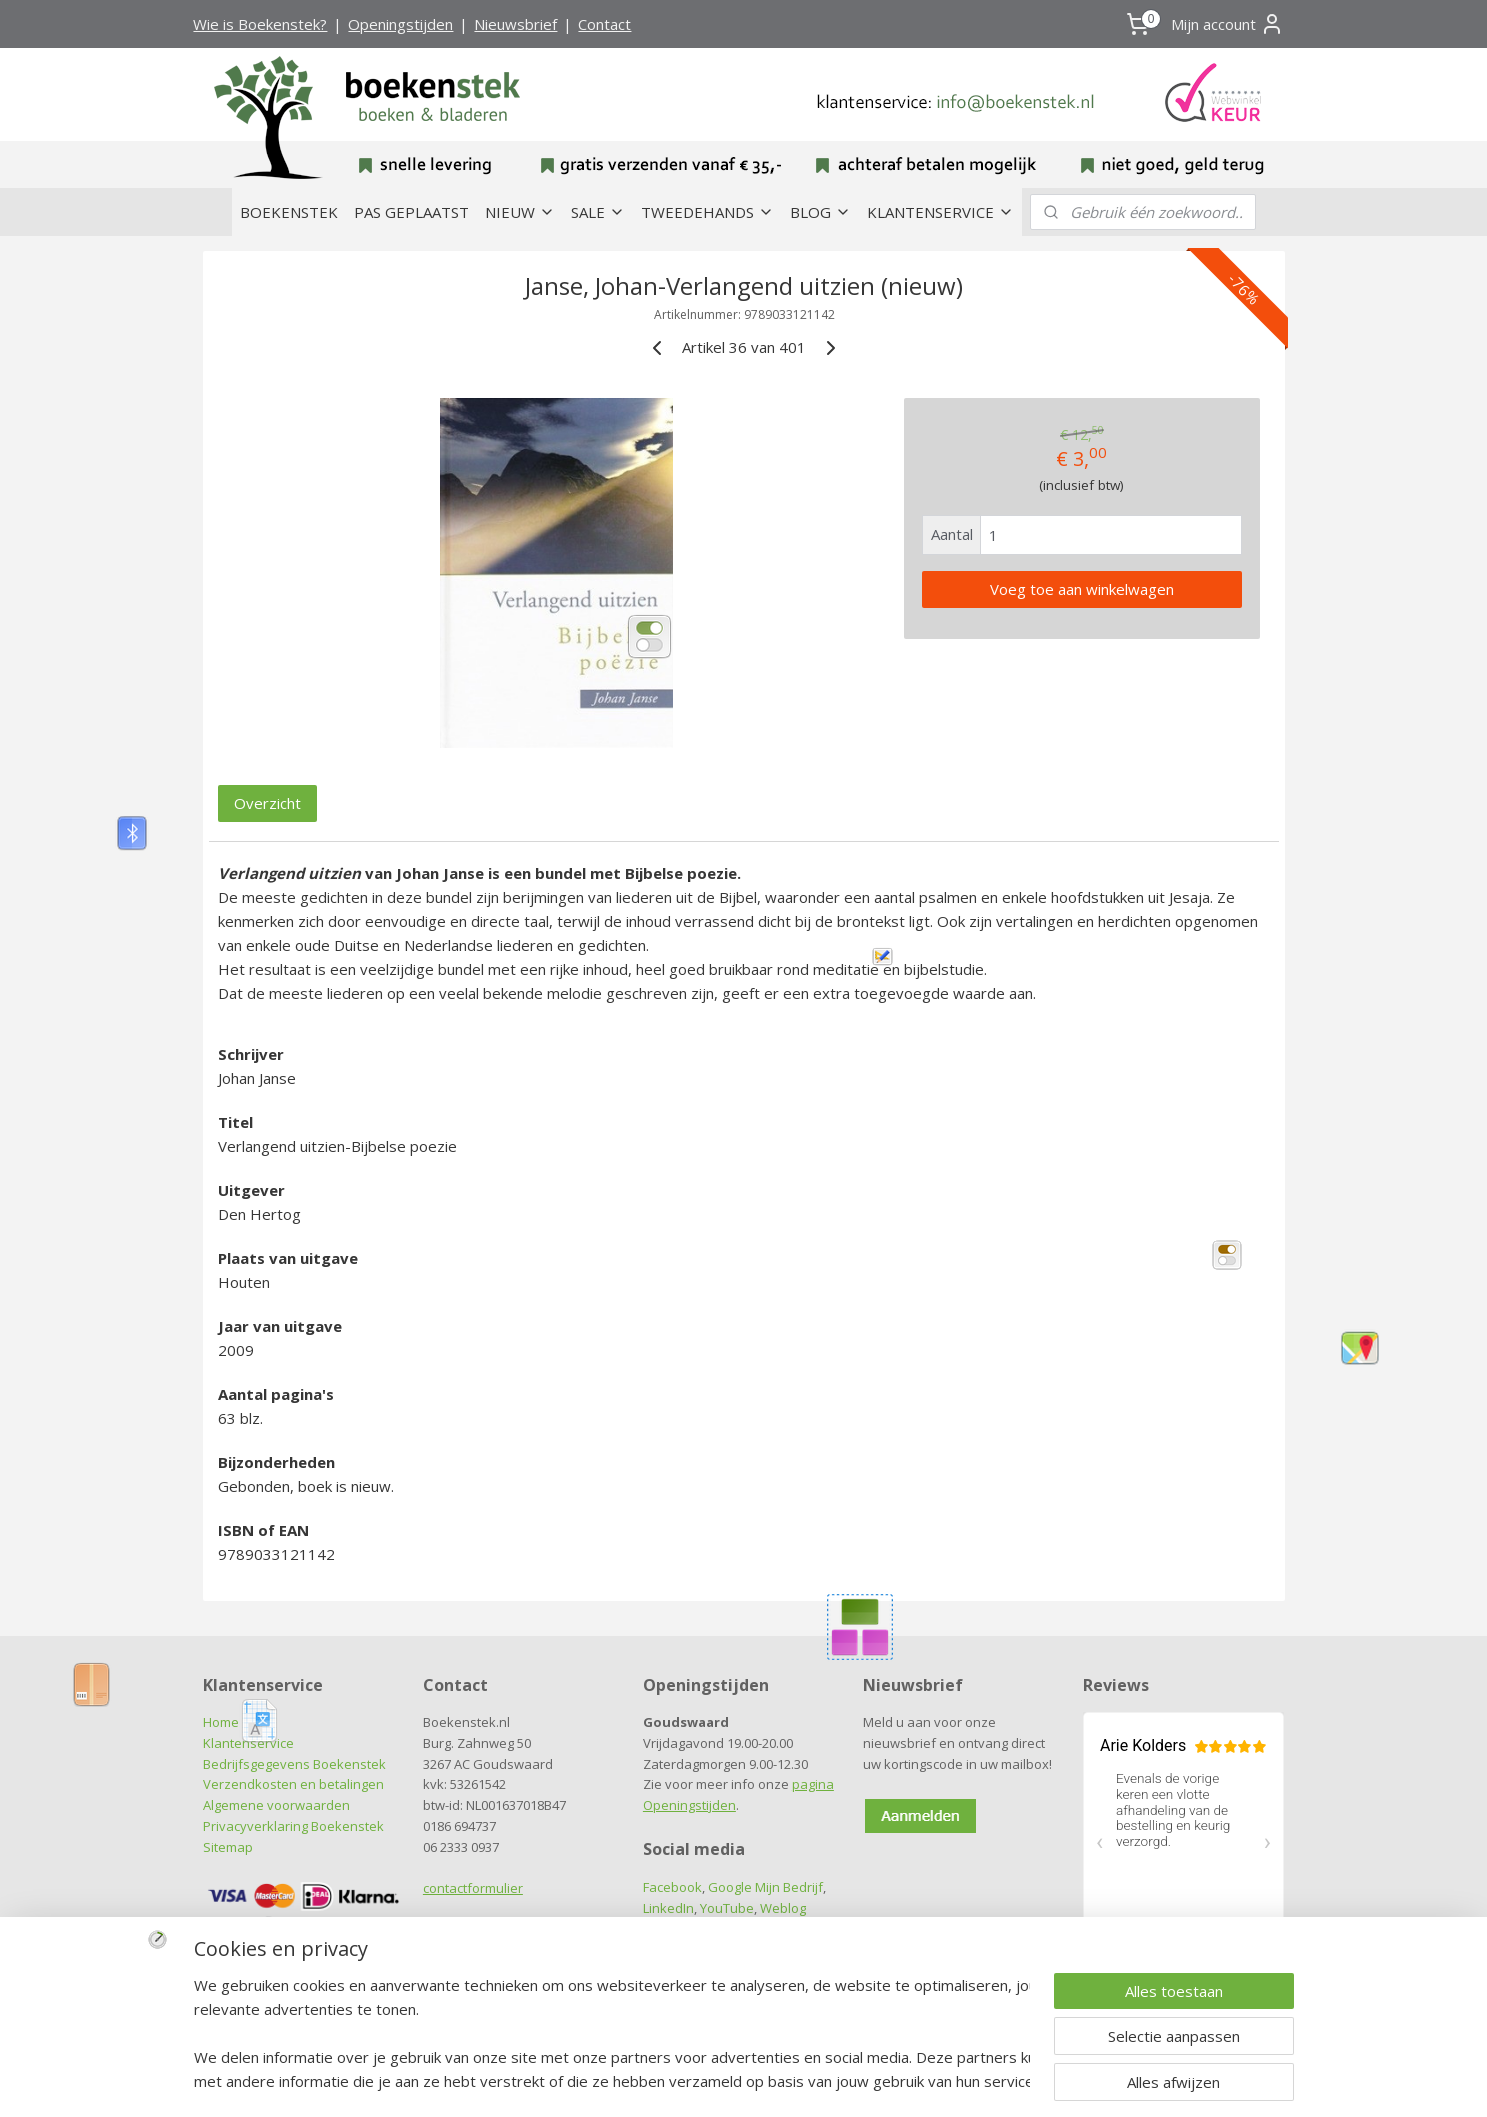  I want to click on open gnome maps application, so click(1360, 1348).